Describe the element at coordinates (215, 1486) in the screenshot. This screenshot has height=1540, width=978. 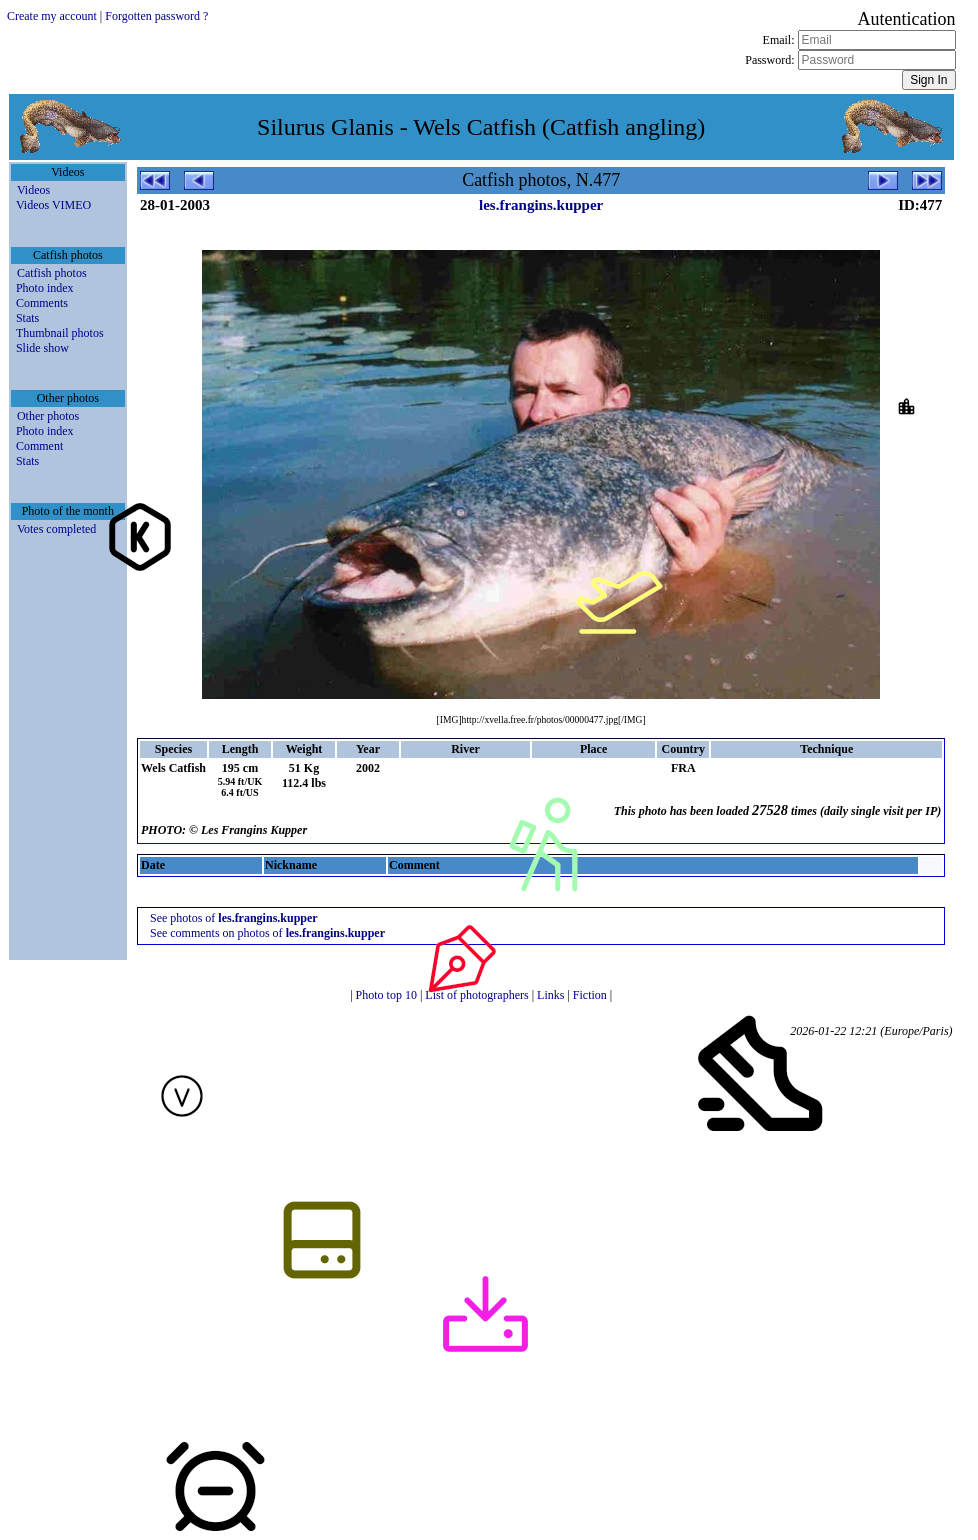
I see `remove or delete an alarm` at that location.